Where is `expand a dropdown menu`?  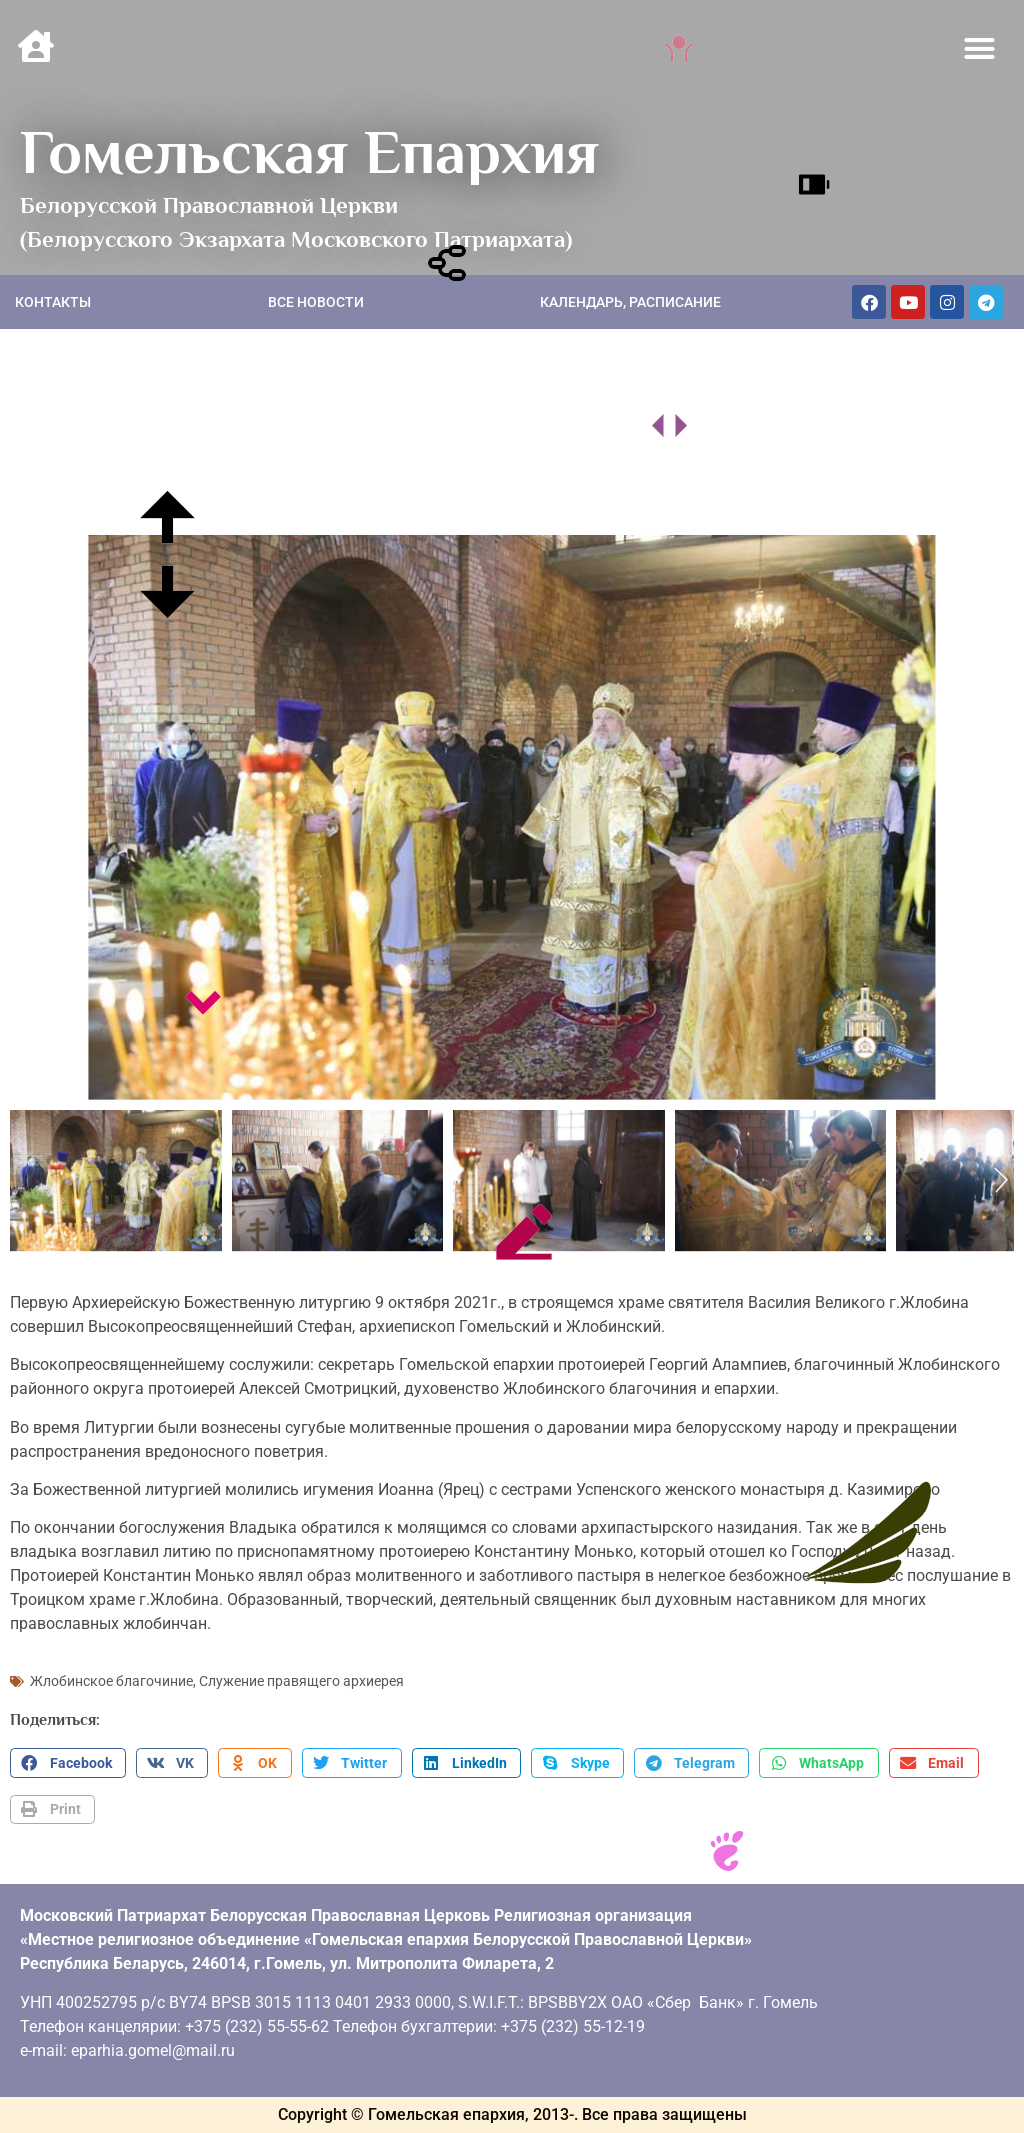
expand a dropdown menu is located at coordinates (203, 1002).